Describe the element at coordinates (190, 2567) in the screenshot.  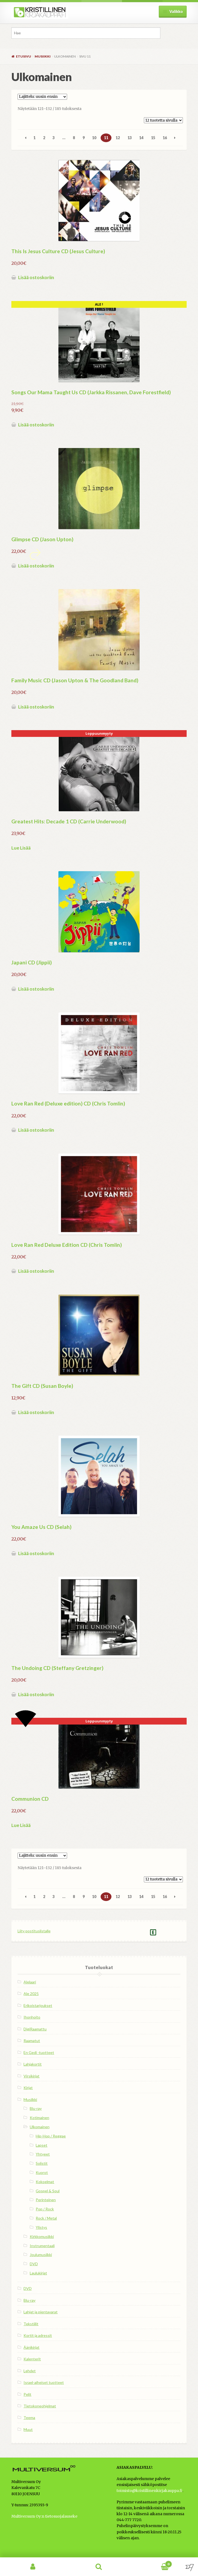
I see `flag or bookmark an item` at that location.